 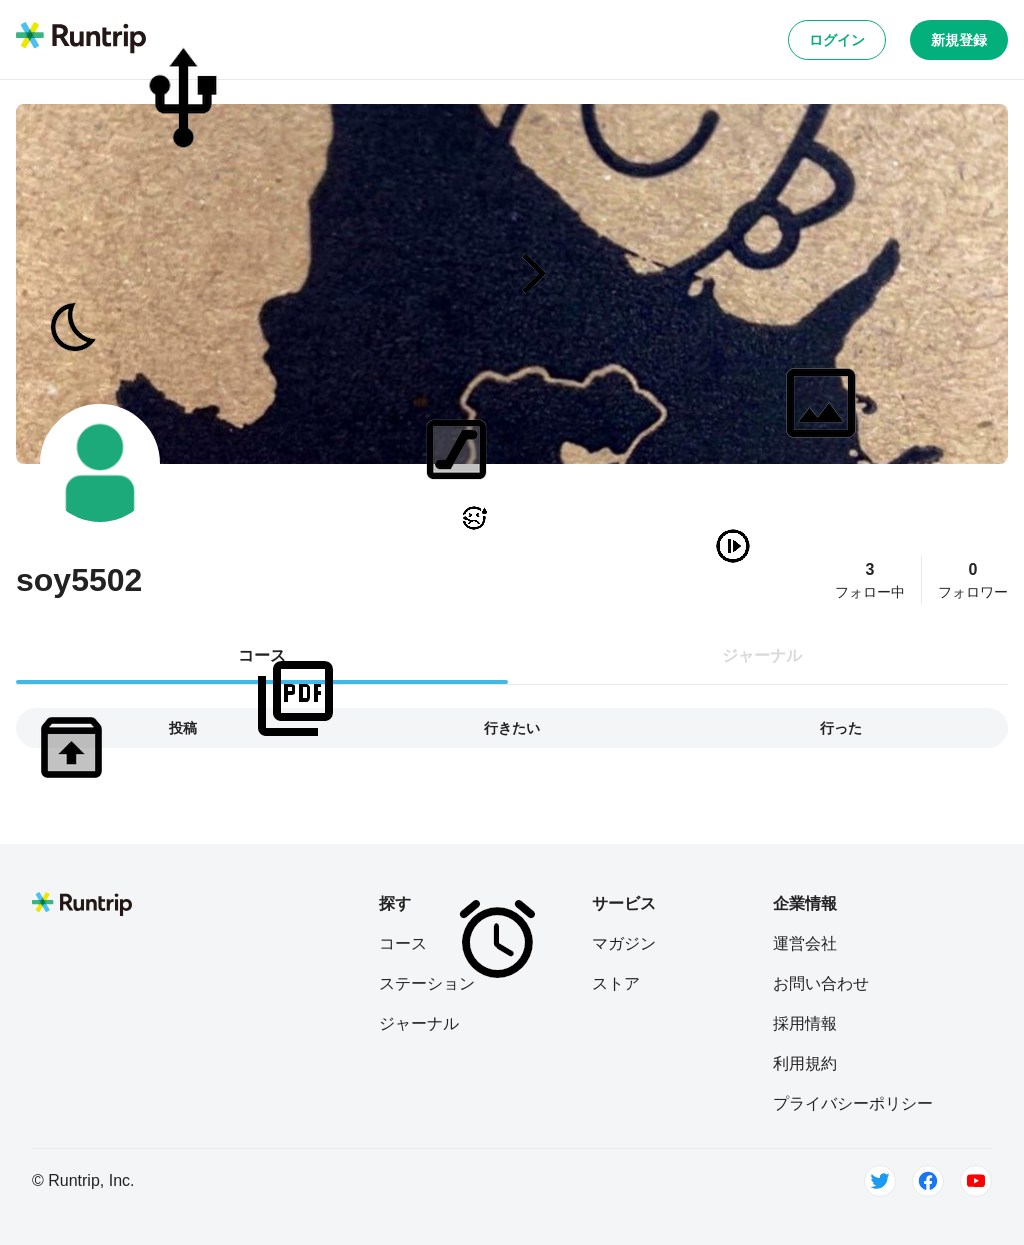 I want to click on enable bedtime or sleep mode, so click(x=75, y=327).